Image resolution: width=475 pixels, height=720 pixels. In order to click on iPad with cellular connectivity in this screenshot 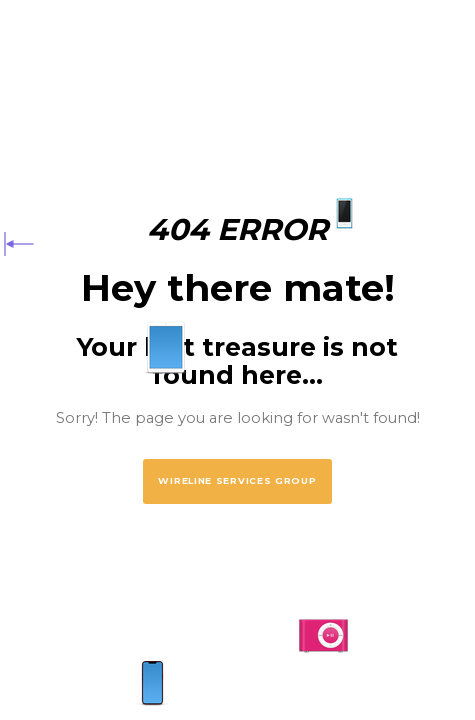, I will do `click(166, 347)`.